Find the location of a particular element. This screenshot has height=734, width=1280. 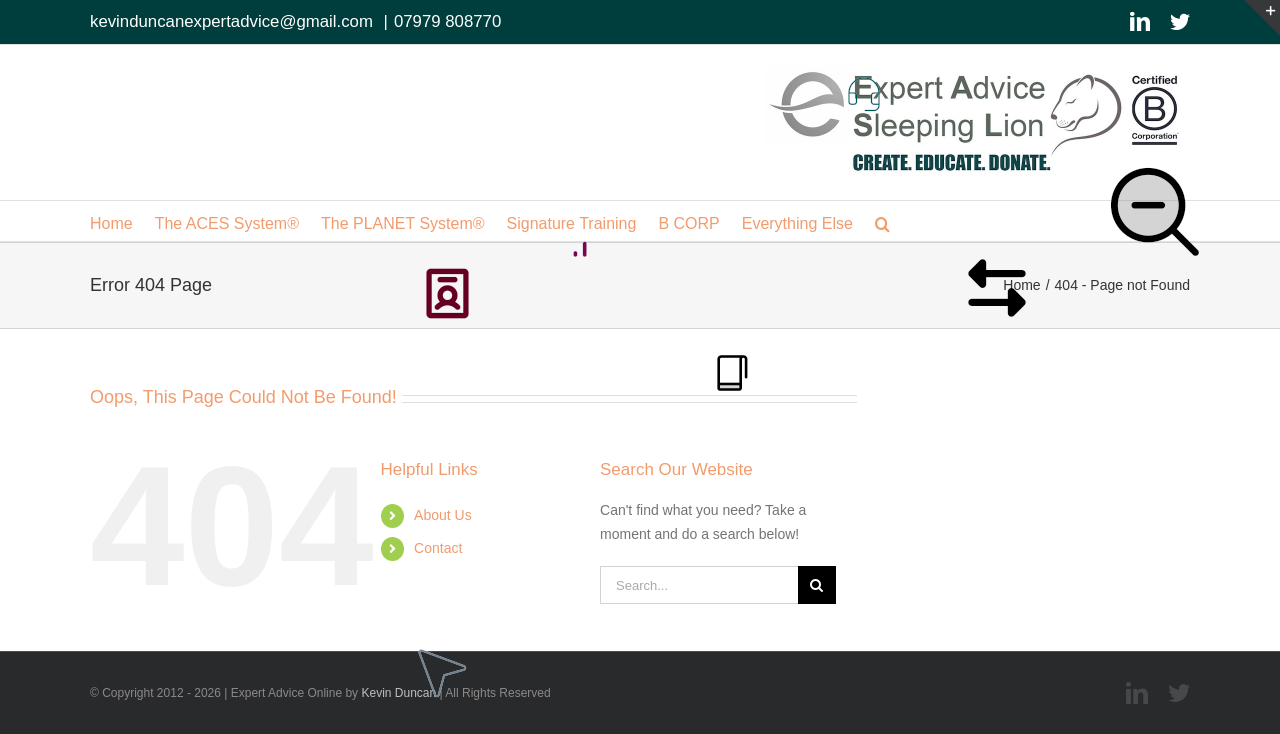

view user profile or identity information is located at coordinates (447, 293).